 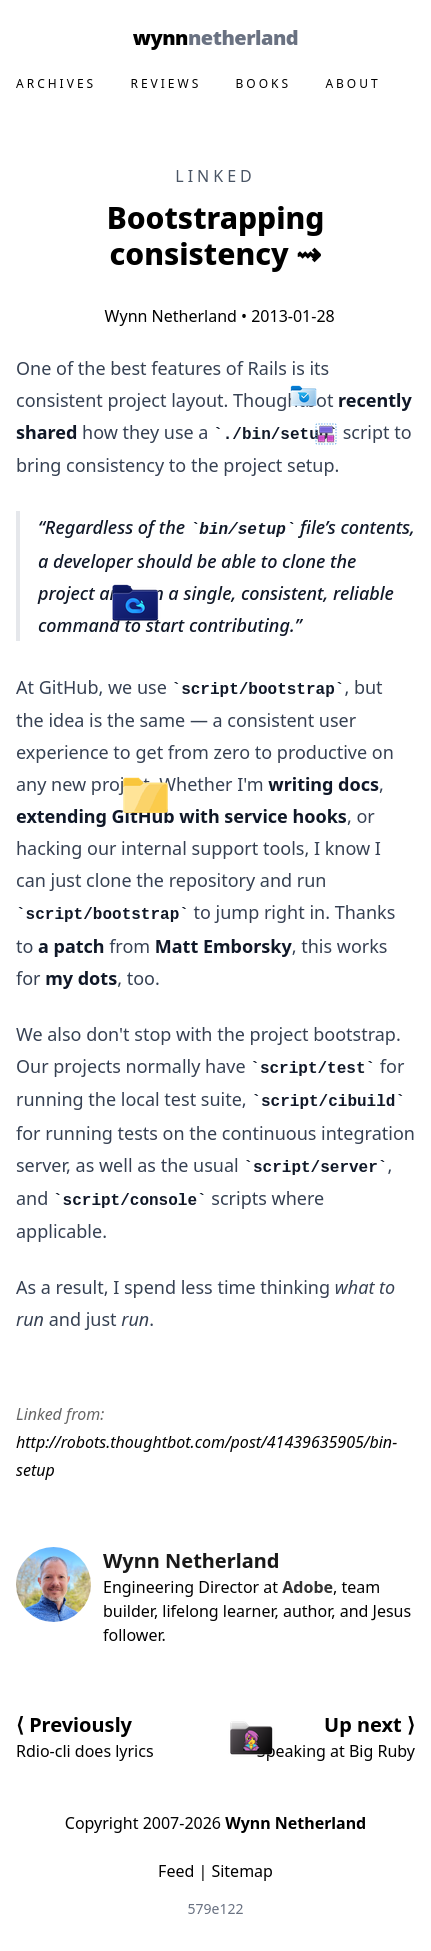 I want to click on open folder containing pixel art or retro-style files, so click(x=145, y=796).